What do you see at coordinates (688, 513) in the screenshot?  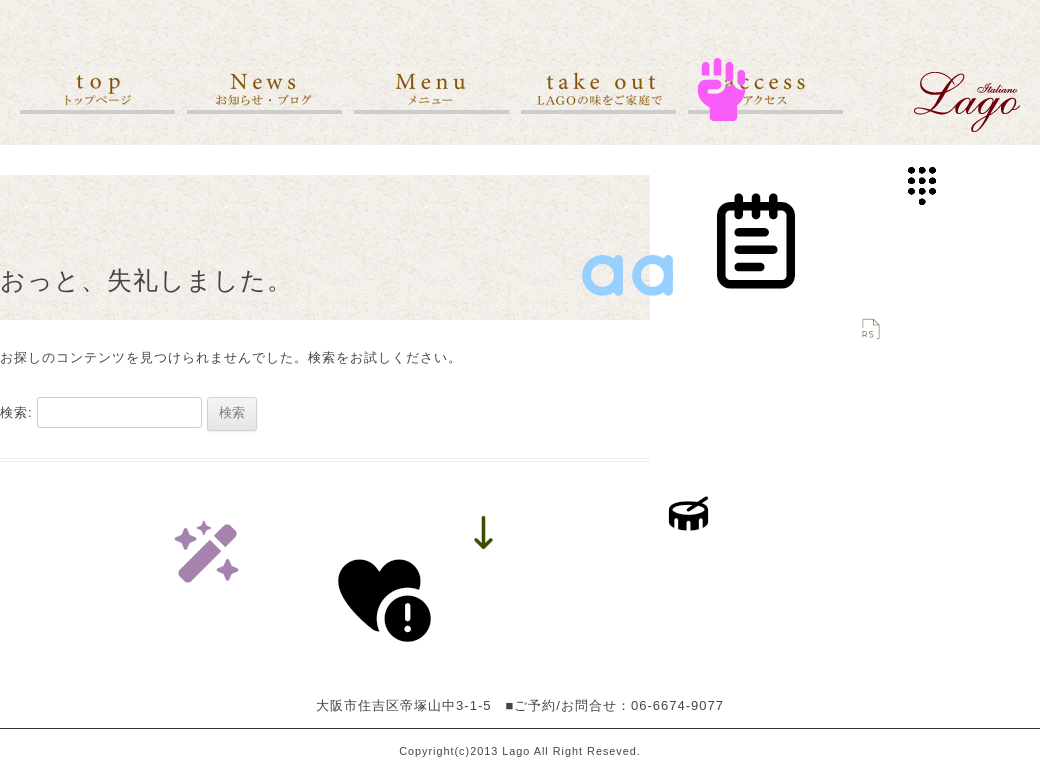 I see `access music or audio tools` at bounding box center [688, 513].